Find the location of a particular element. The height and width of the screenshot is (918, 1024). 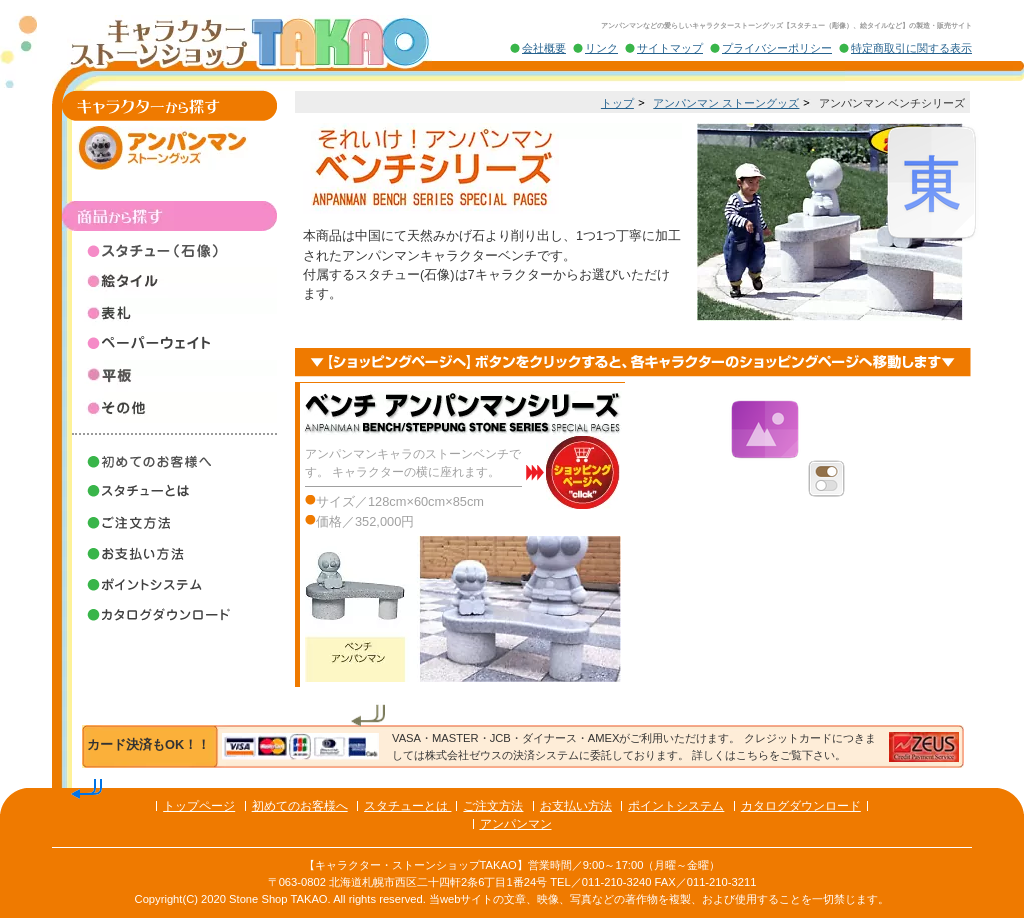

reply to all recipients of an email is located at coordinates (86, 787).